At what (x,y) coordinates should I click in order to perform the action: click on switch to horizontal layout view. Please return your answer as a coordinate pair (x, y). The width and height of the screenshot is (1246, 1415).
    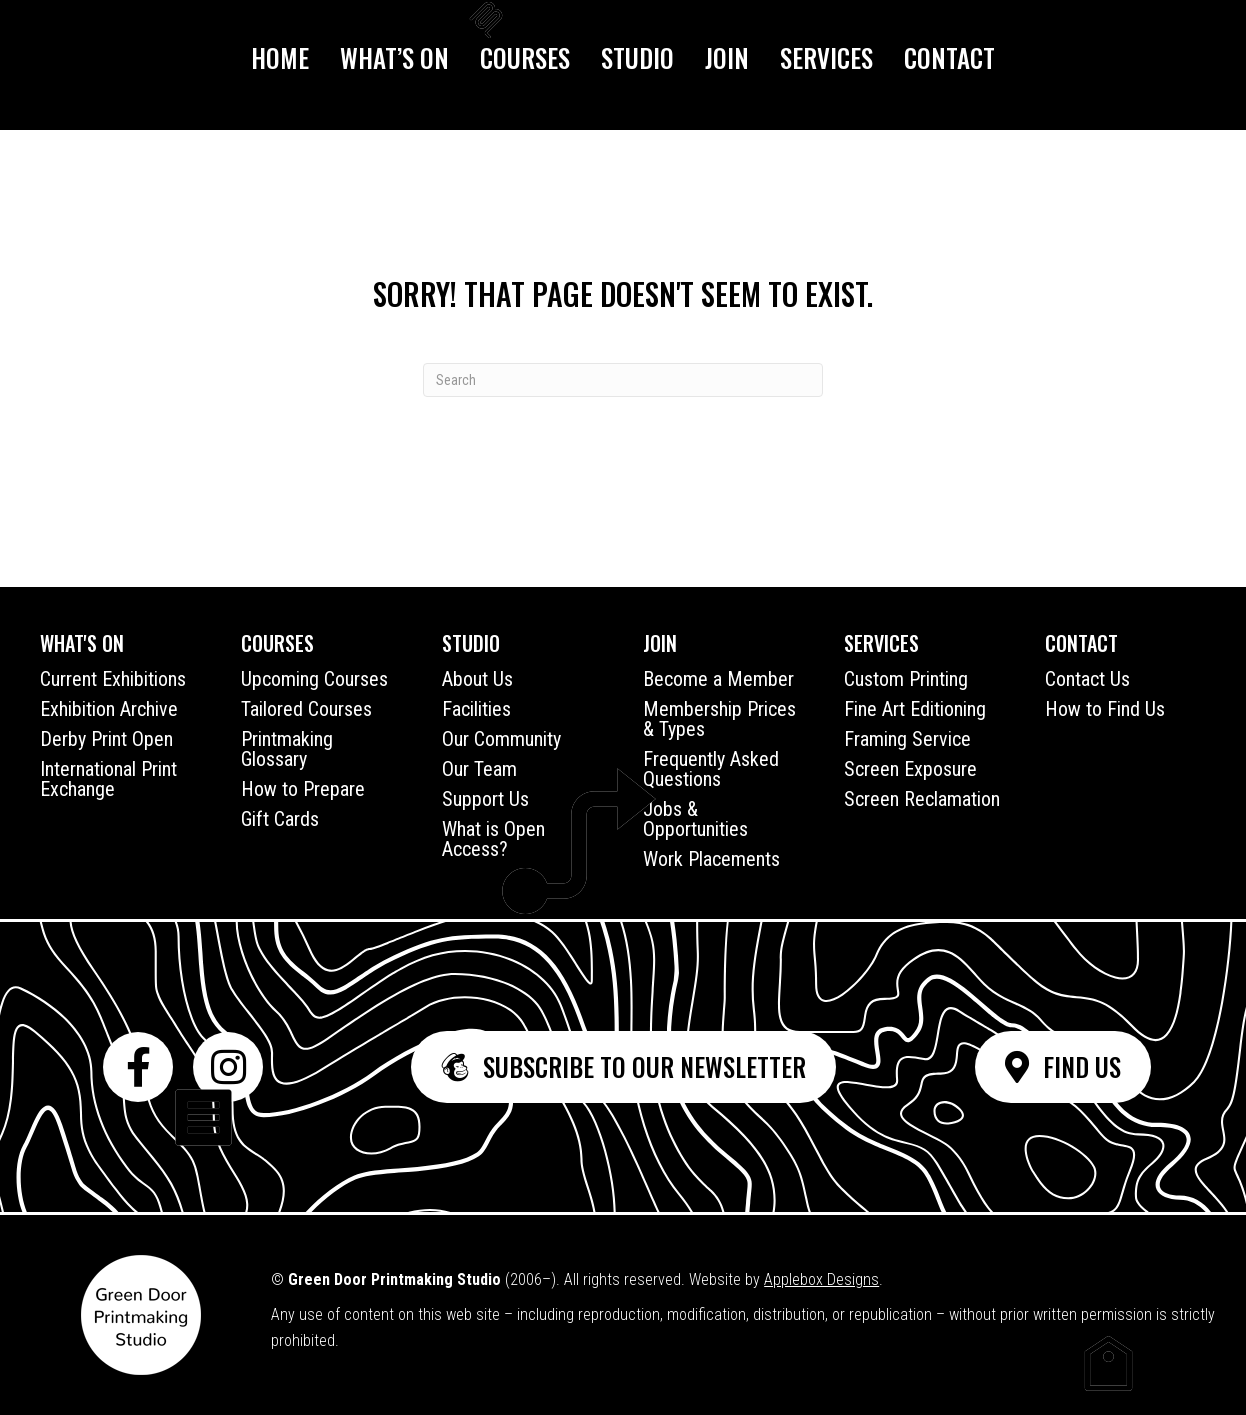
    Looking at the image, I should click on (203, 1117).